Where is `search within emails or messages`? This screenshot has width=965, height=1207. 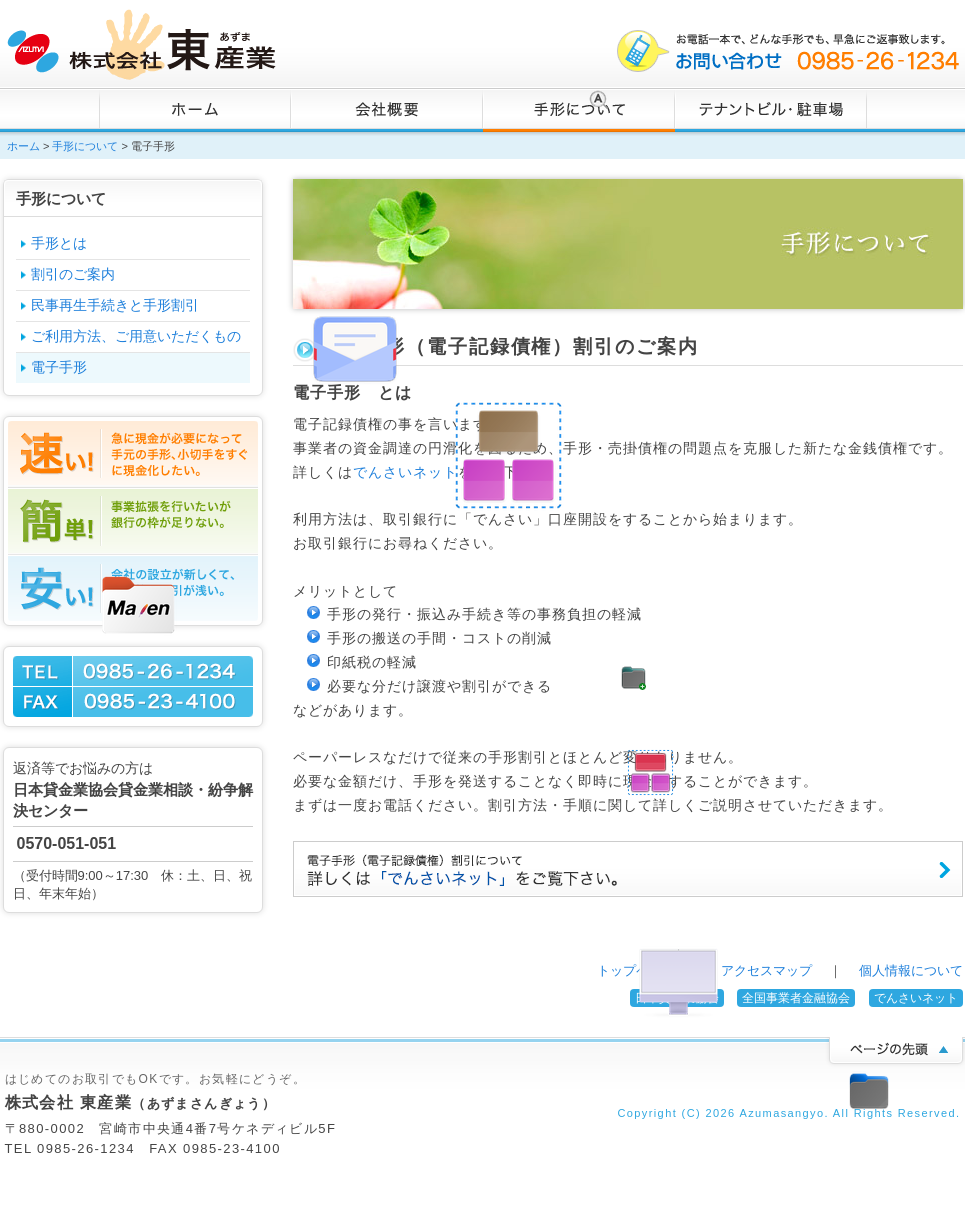
search within emails or messages is located at coordinates (599, 100).